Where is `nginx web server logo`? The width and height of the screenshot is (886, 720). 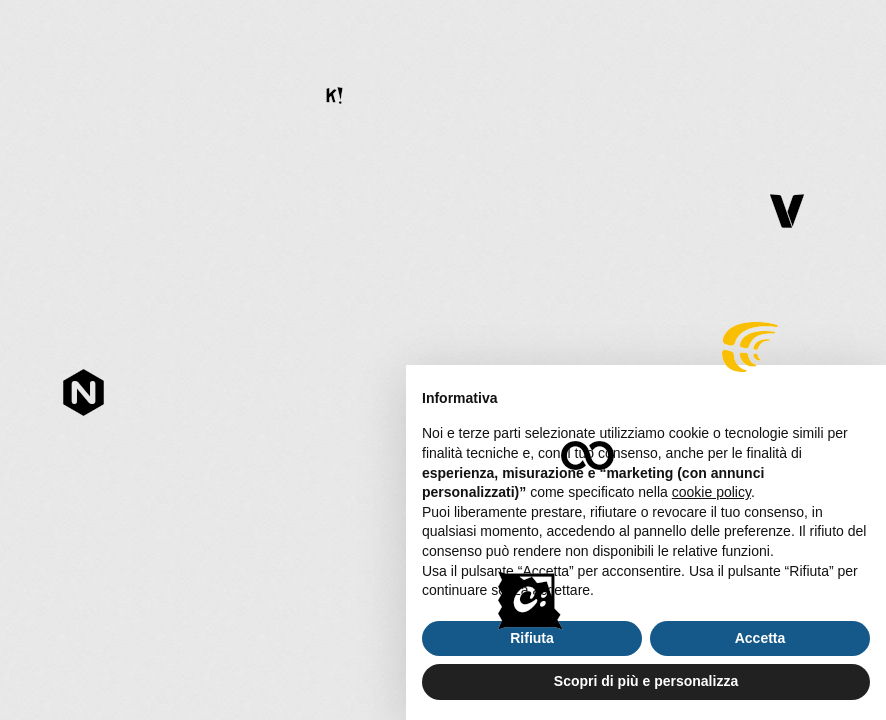
nginx web server logo is located at coordinates (83, 392).